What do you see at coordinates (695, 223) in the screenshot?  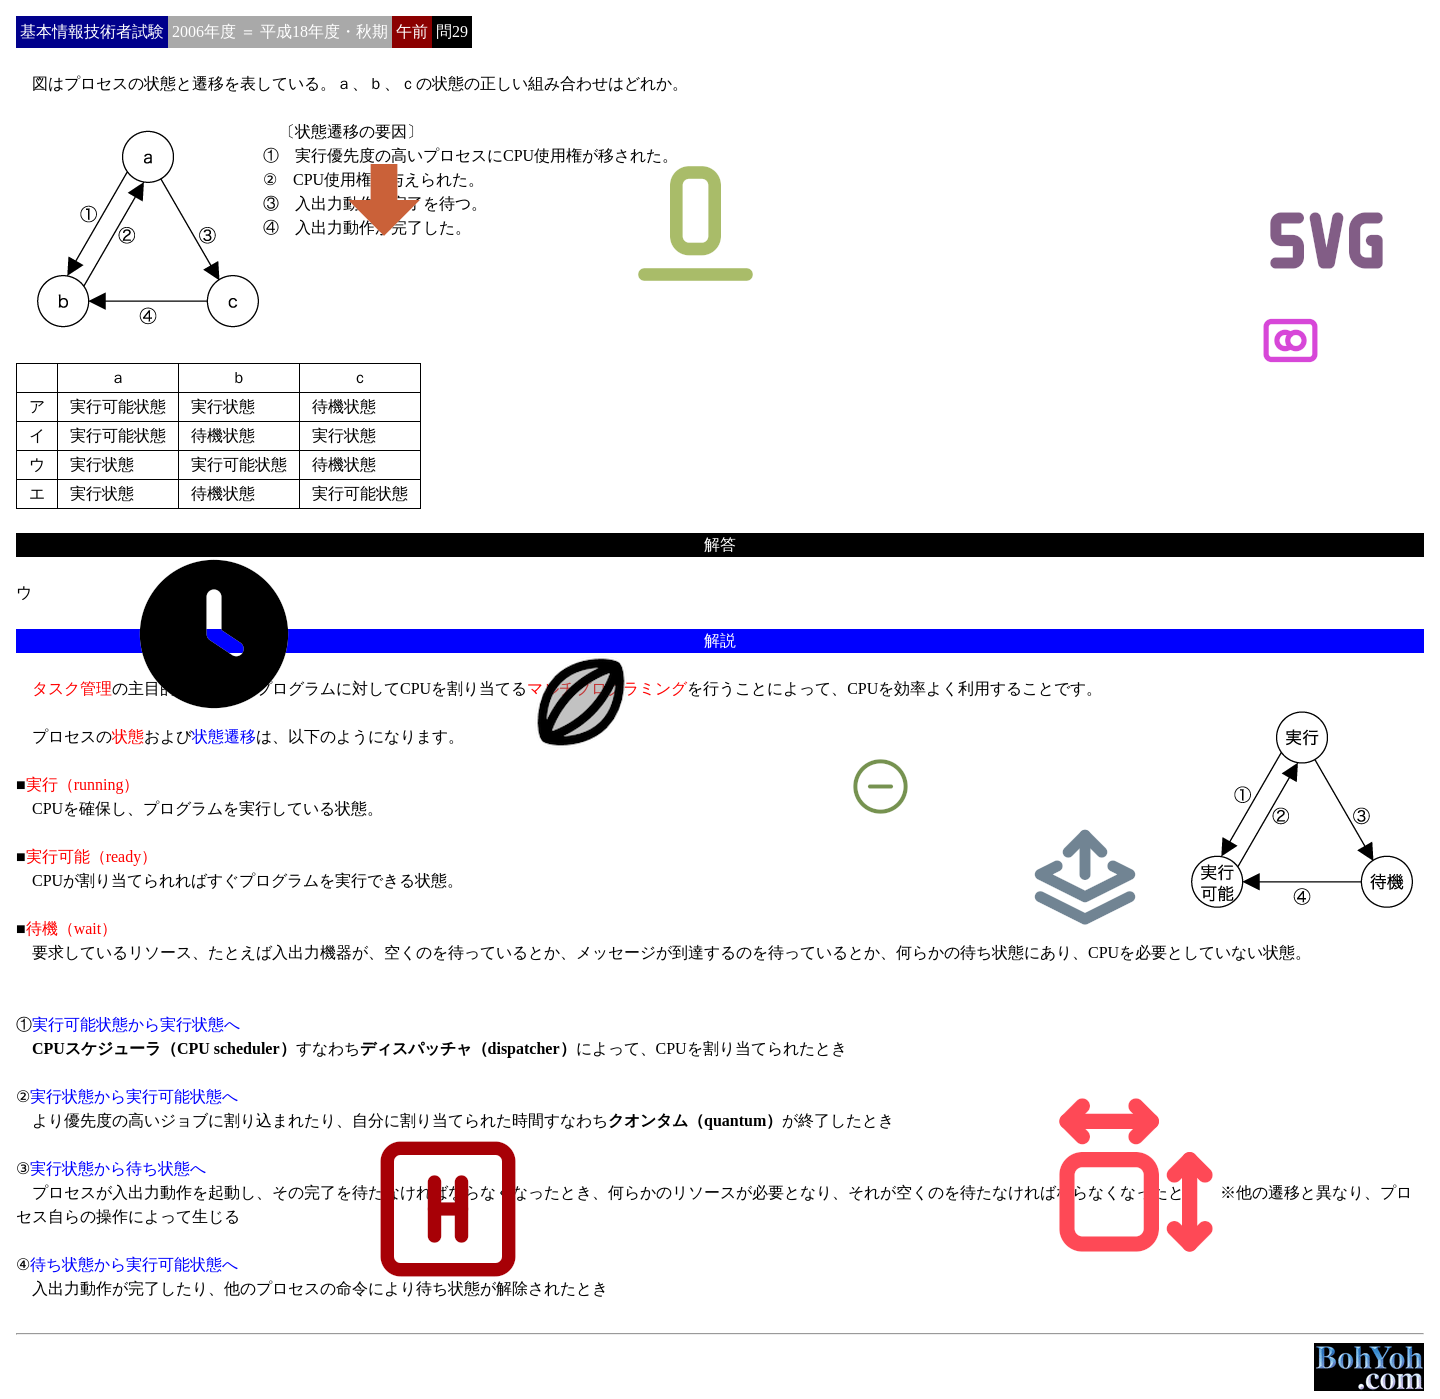 I see `align selected elements to the bottom` at bounding box center [695, 223].